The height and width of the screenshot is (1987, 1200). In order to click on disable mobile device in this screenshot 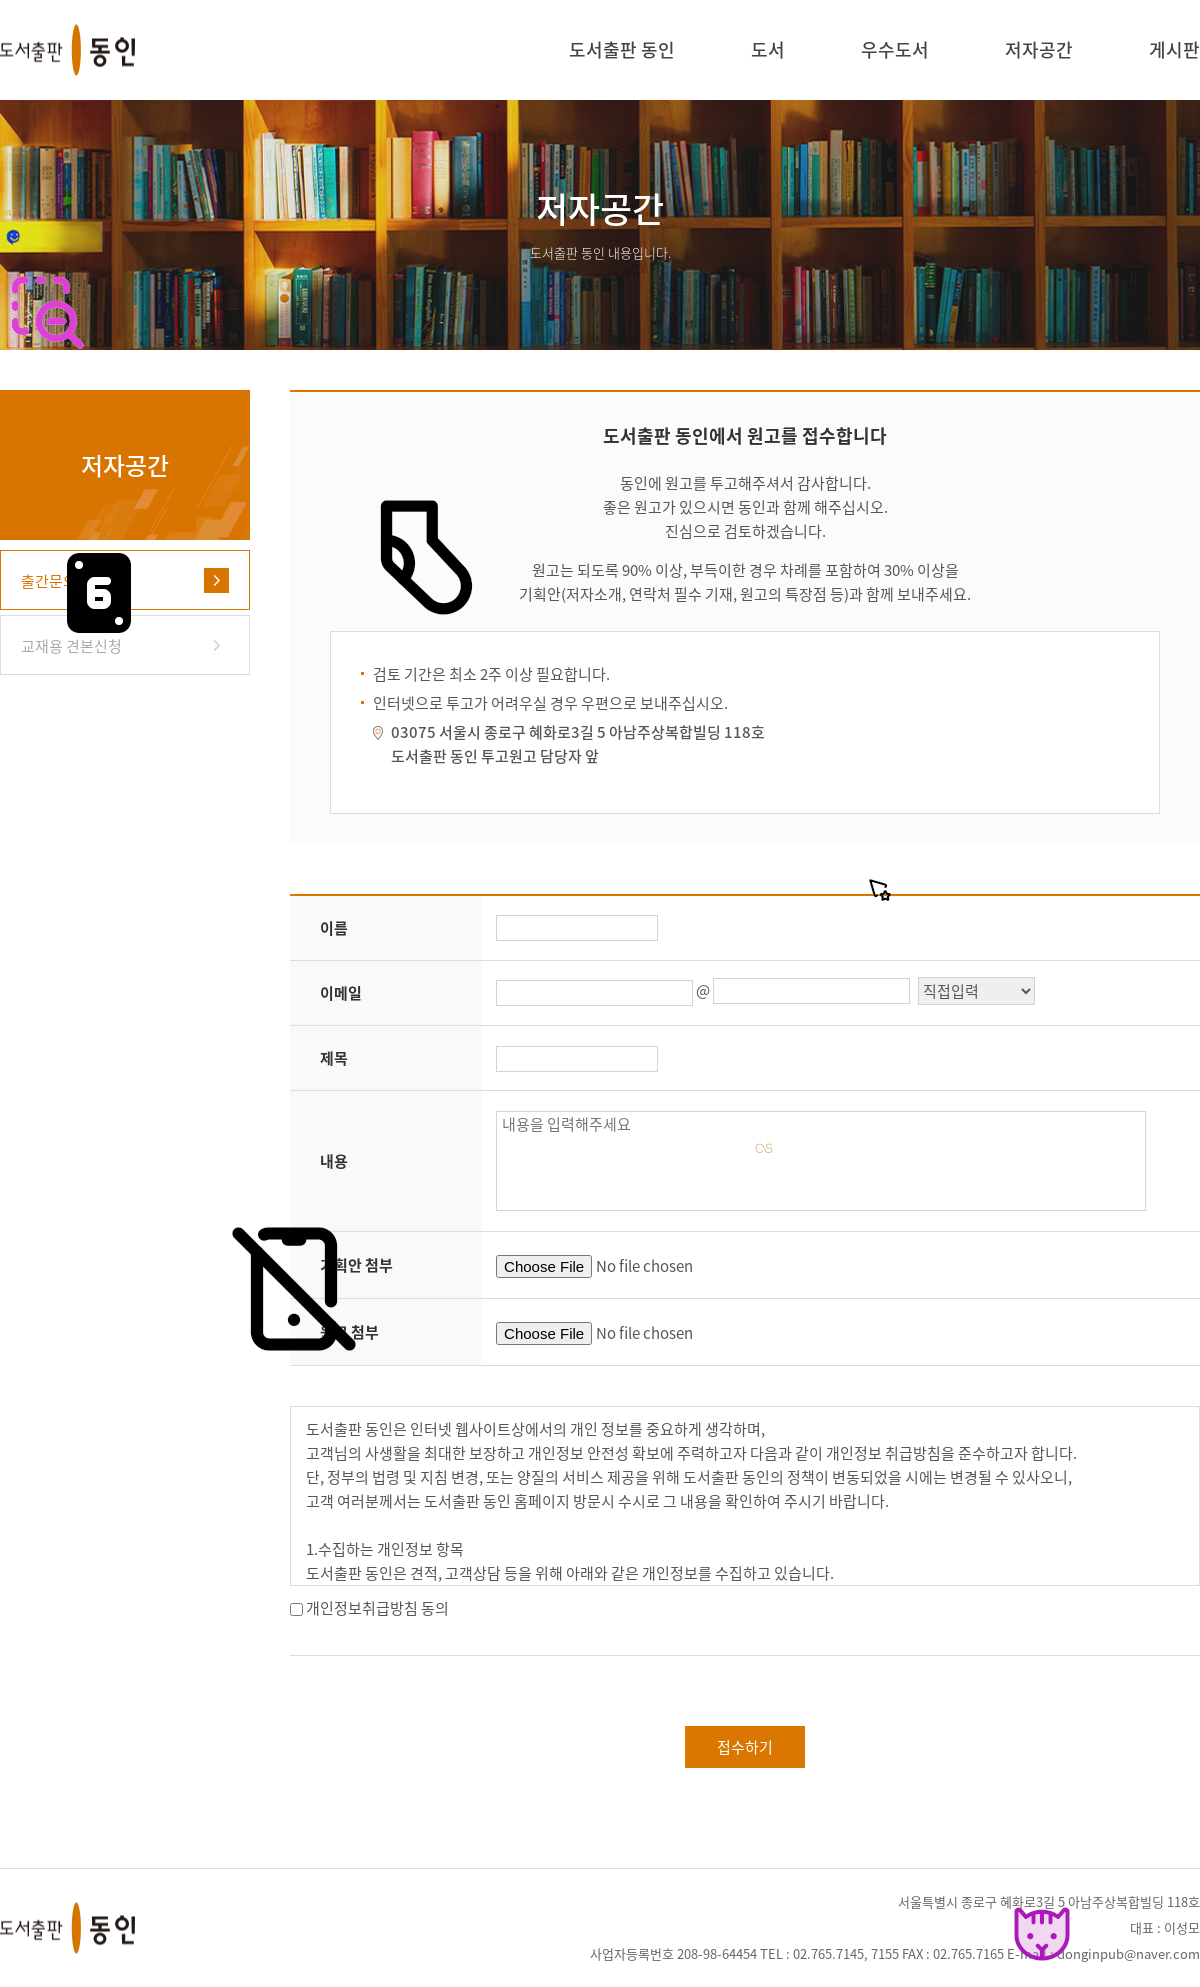, I will do `click(294, 1289)`.